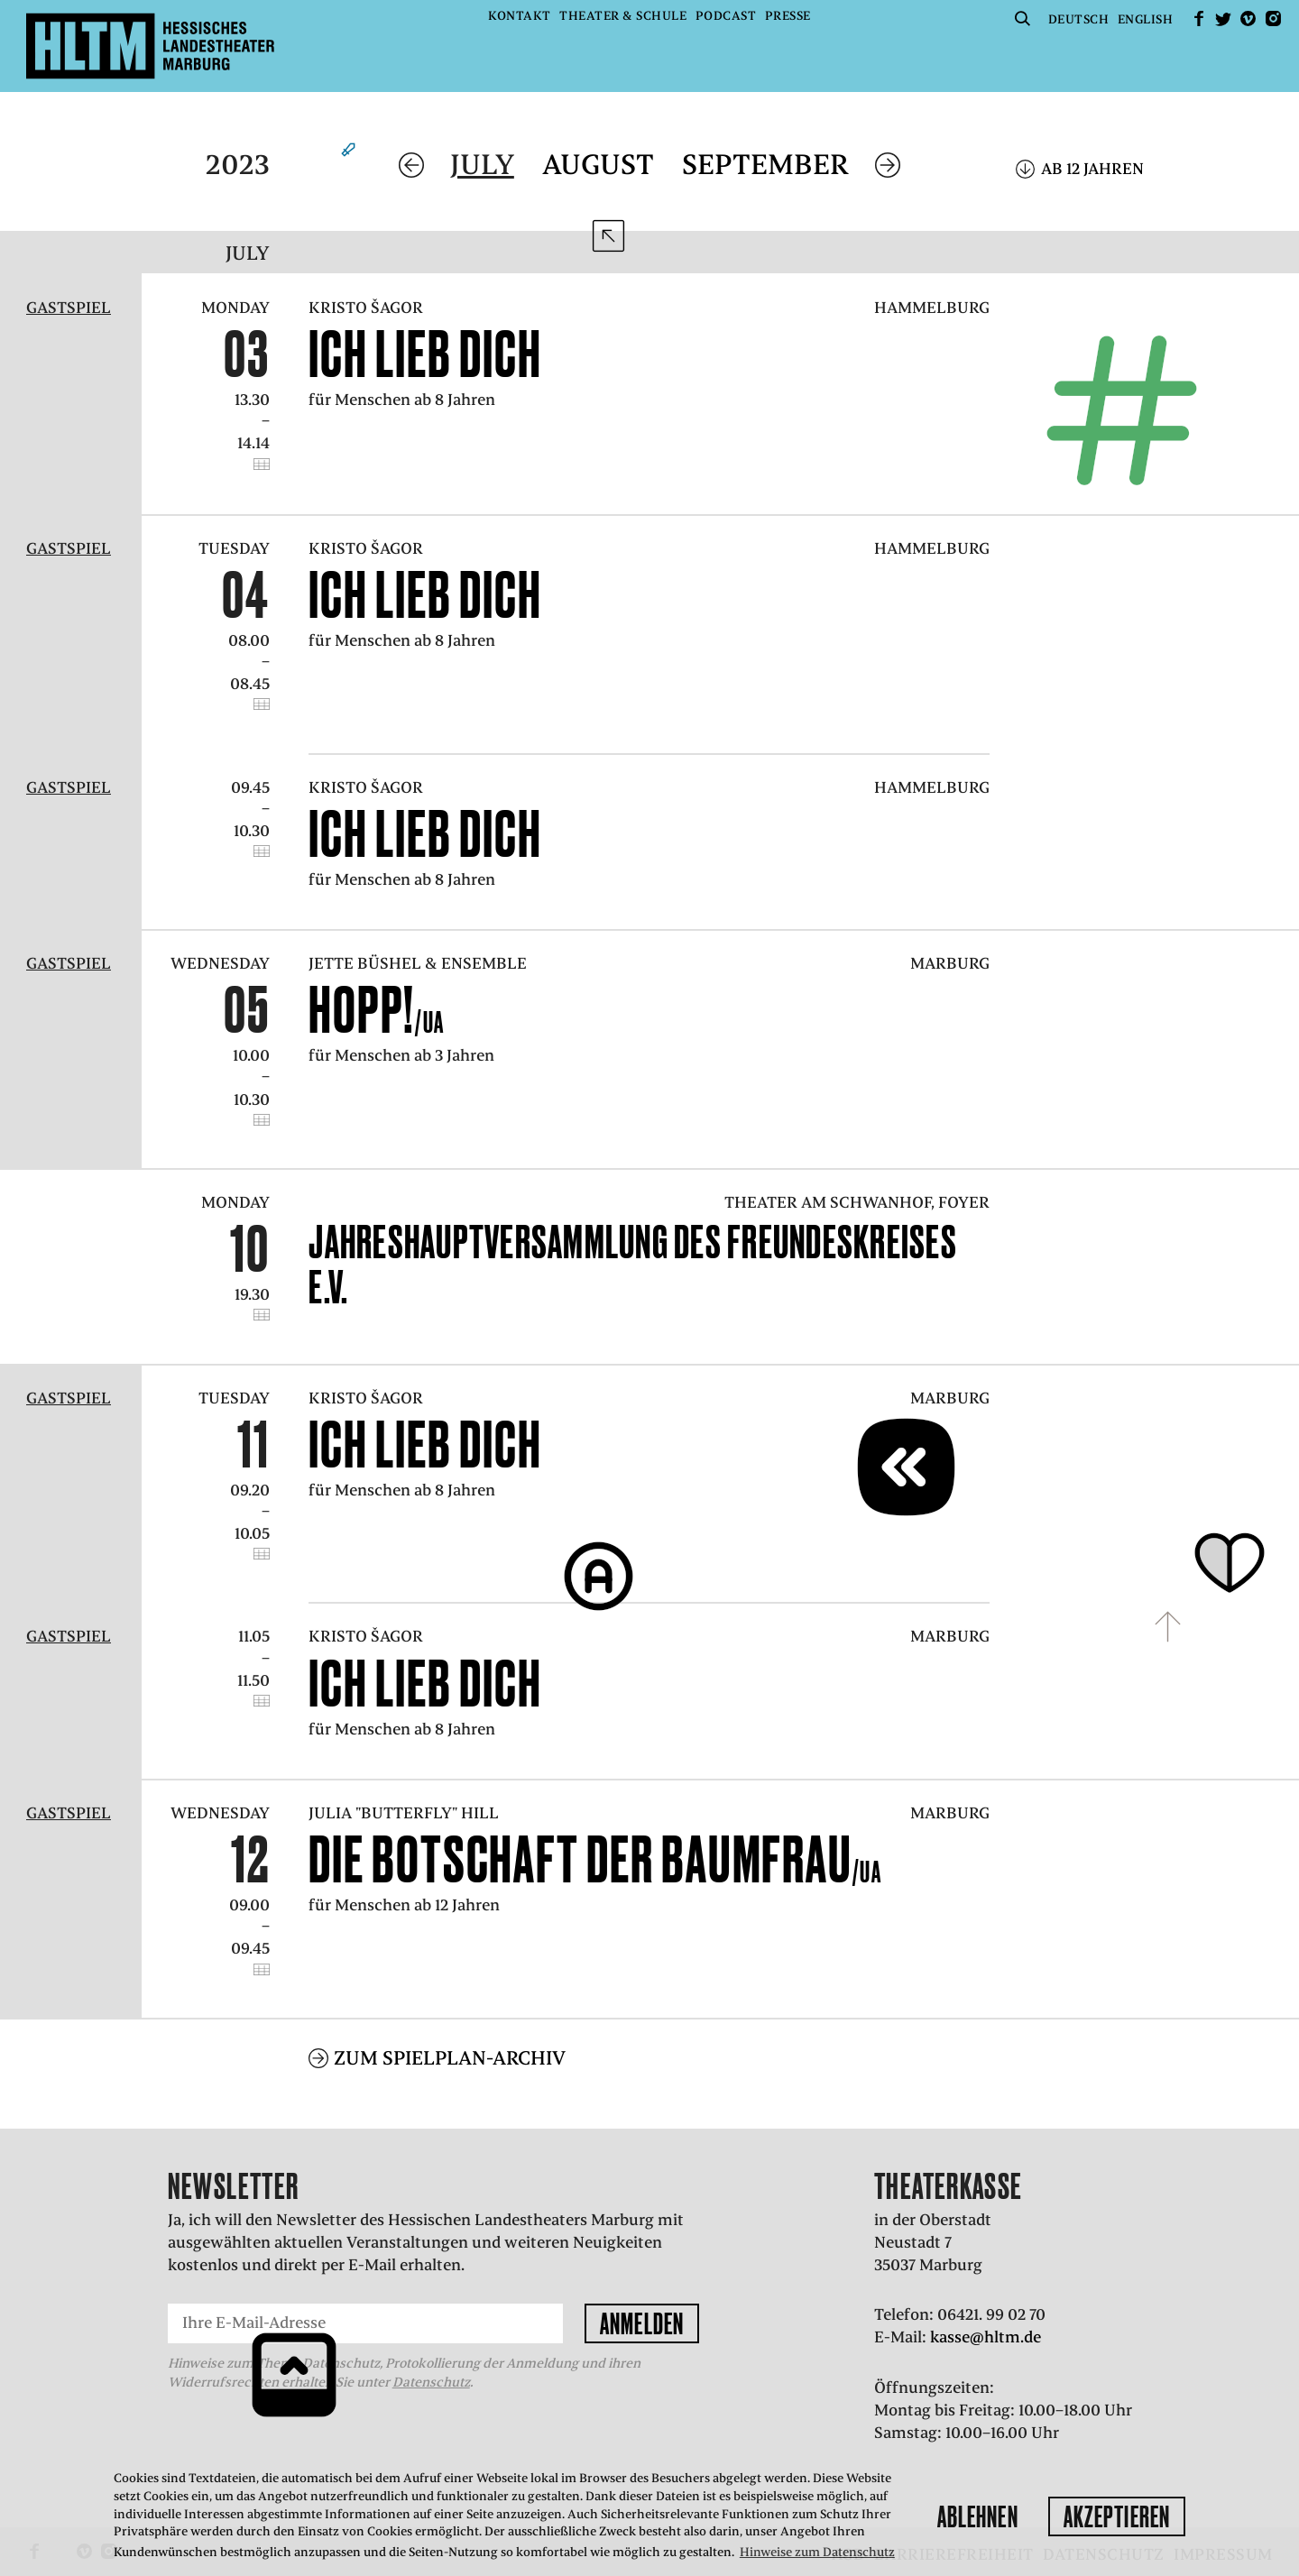 The image size is (1299, 2576). Describe the element at coordinates (1167, 1626) in the screenshot. I see `scroll to top of page` at that location.